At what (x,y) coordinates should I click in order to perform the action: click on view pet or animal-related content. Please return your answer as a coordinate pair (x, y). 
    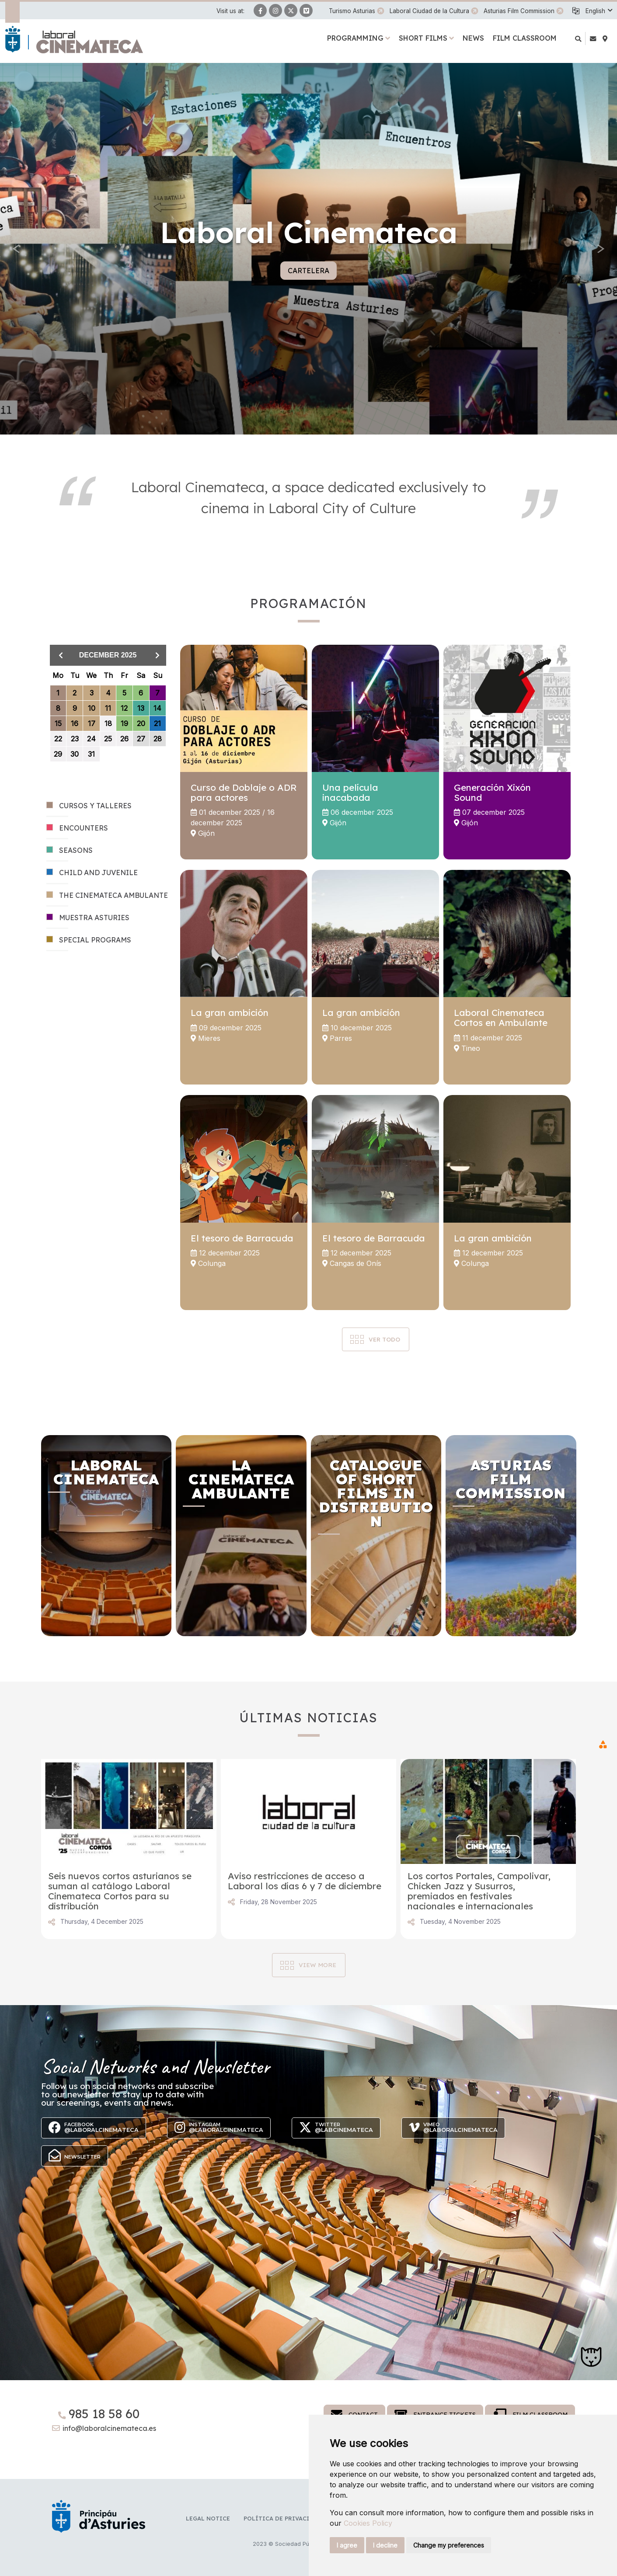
    Looking at the image, I should click on (591, 2357).